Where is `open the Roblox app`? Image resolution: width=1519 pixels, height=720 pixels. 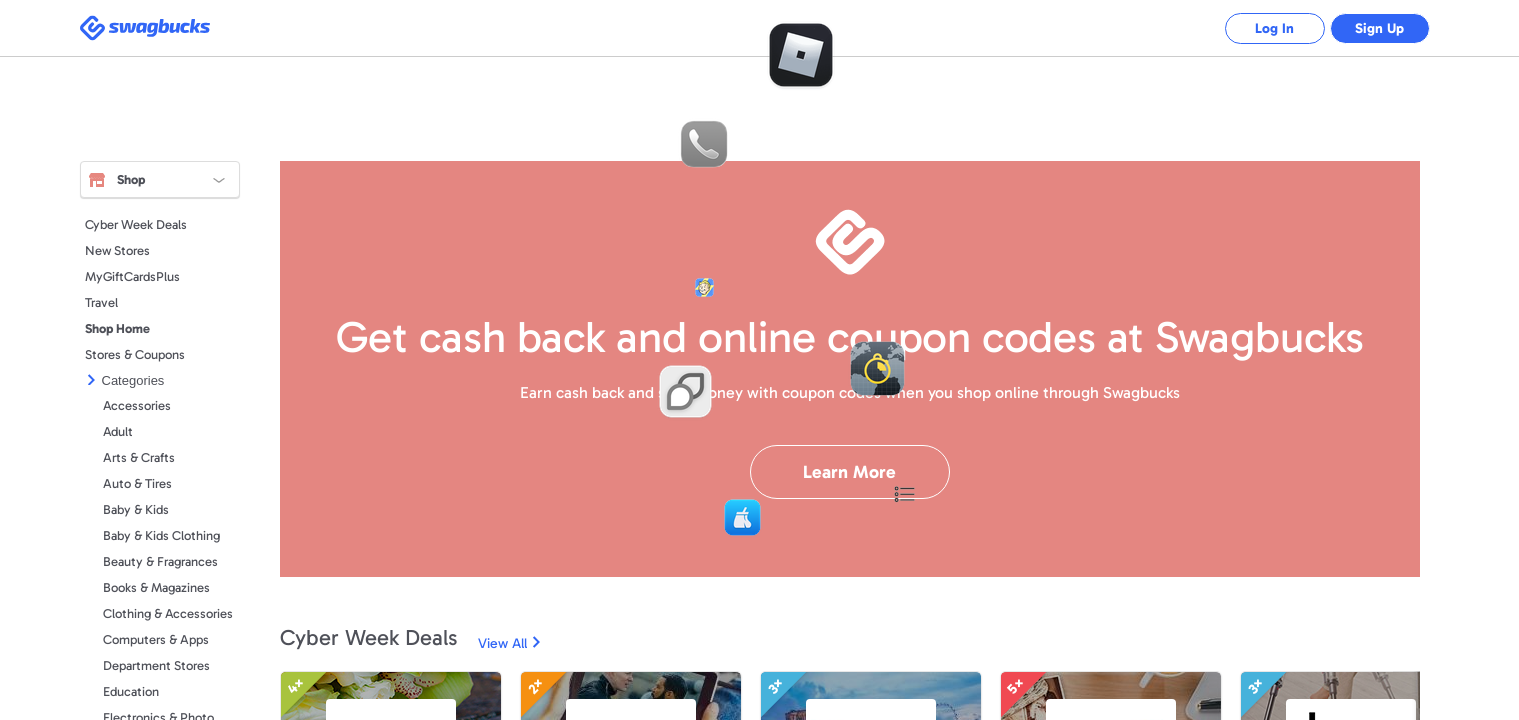 open the Roblox app is located at coordinates (801, 55).